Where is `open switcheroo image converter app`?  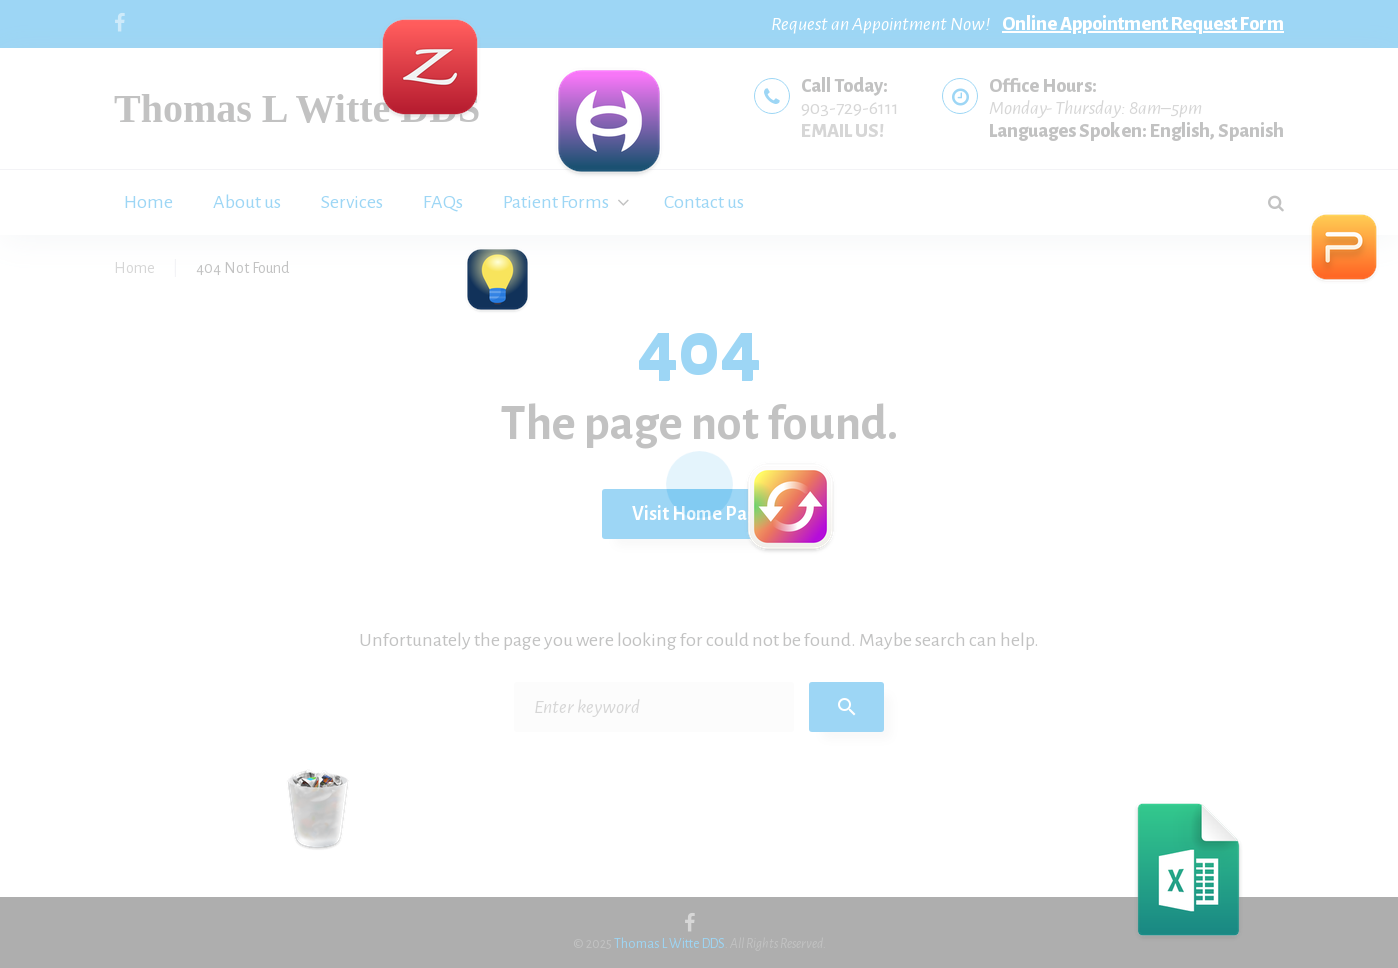
open switcheroo image converter app is located at coordinates (790, 506).